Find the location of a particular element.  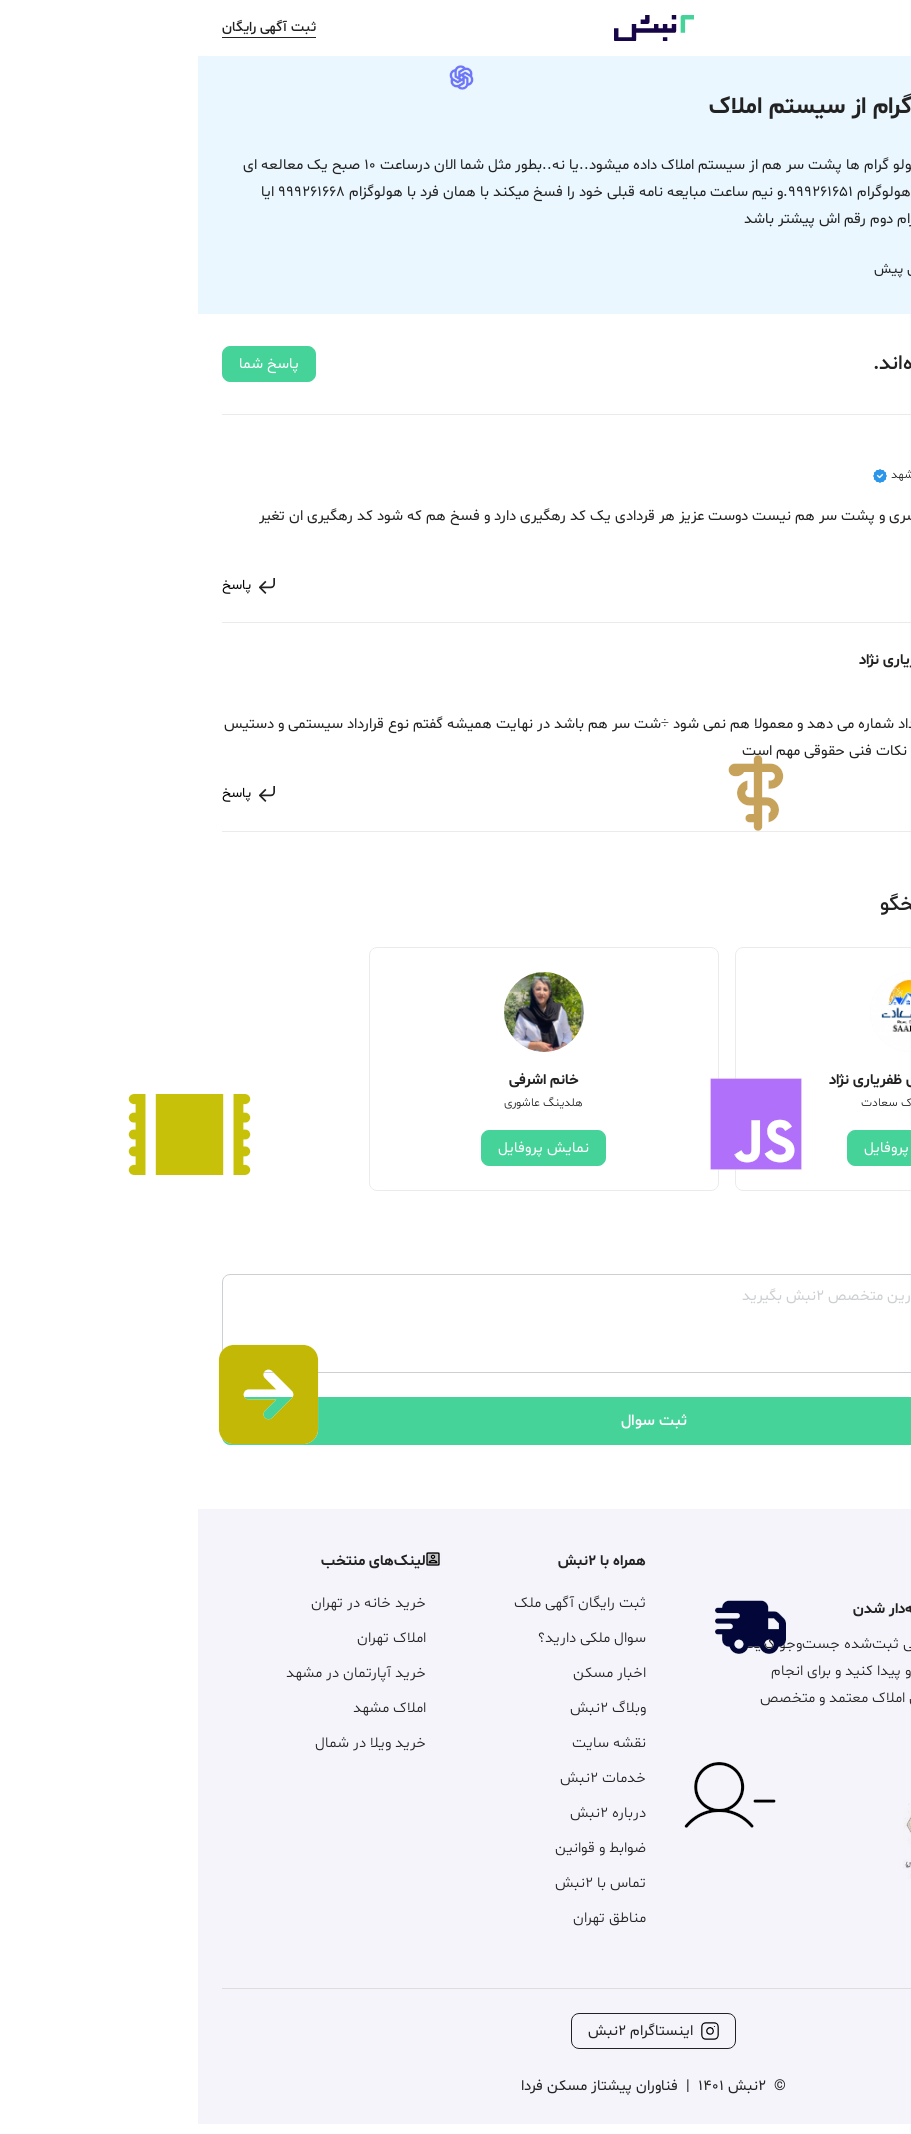

access OpenAI services or ChatGPT is located at coordinates (461, 77).